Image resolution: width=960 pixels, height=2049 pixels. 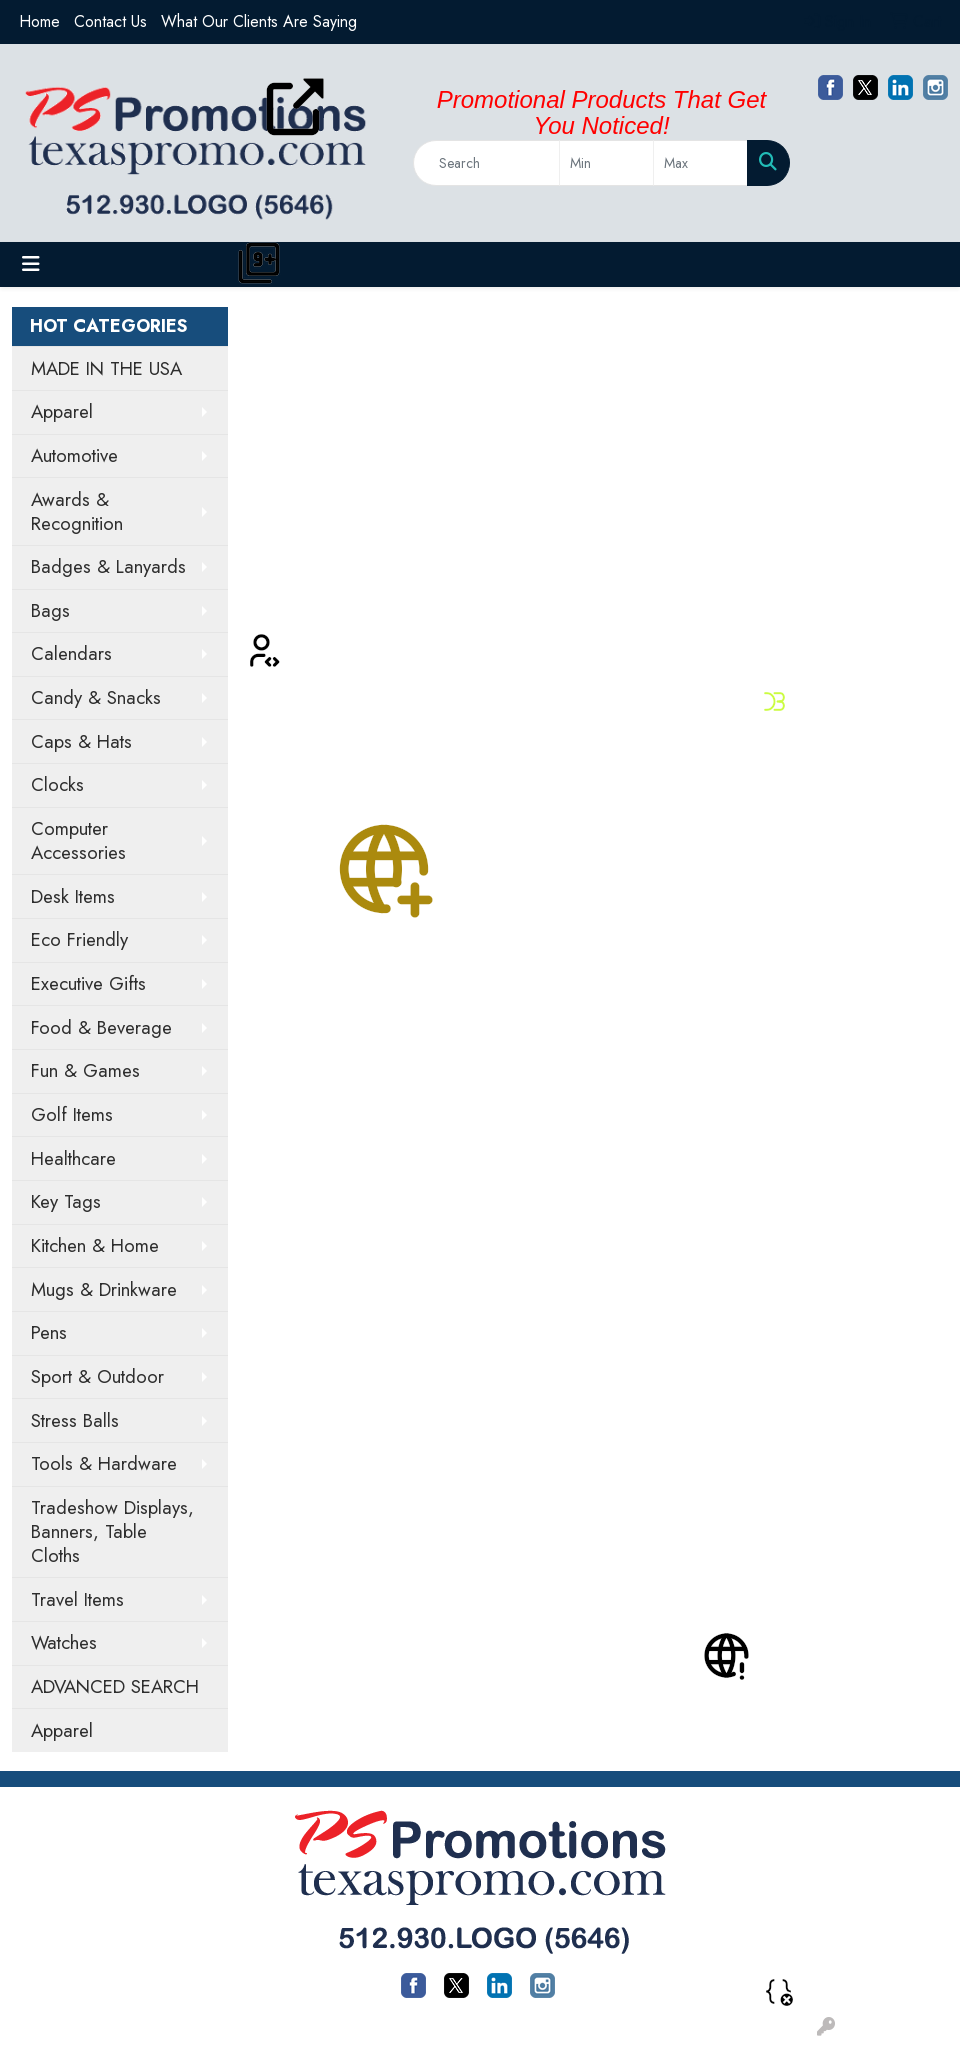 What do you see at coordinates (726, 1655) in the screenshot?
I see `indicates a global network or internet connection issue` at bounding box center [726, 1655].